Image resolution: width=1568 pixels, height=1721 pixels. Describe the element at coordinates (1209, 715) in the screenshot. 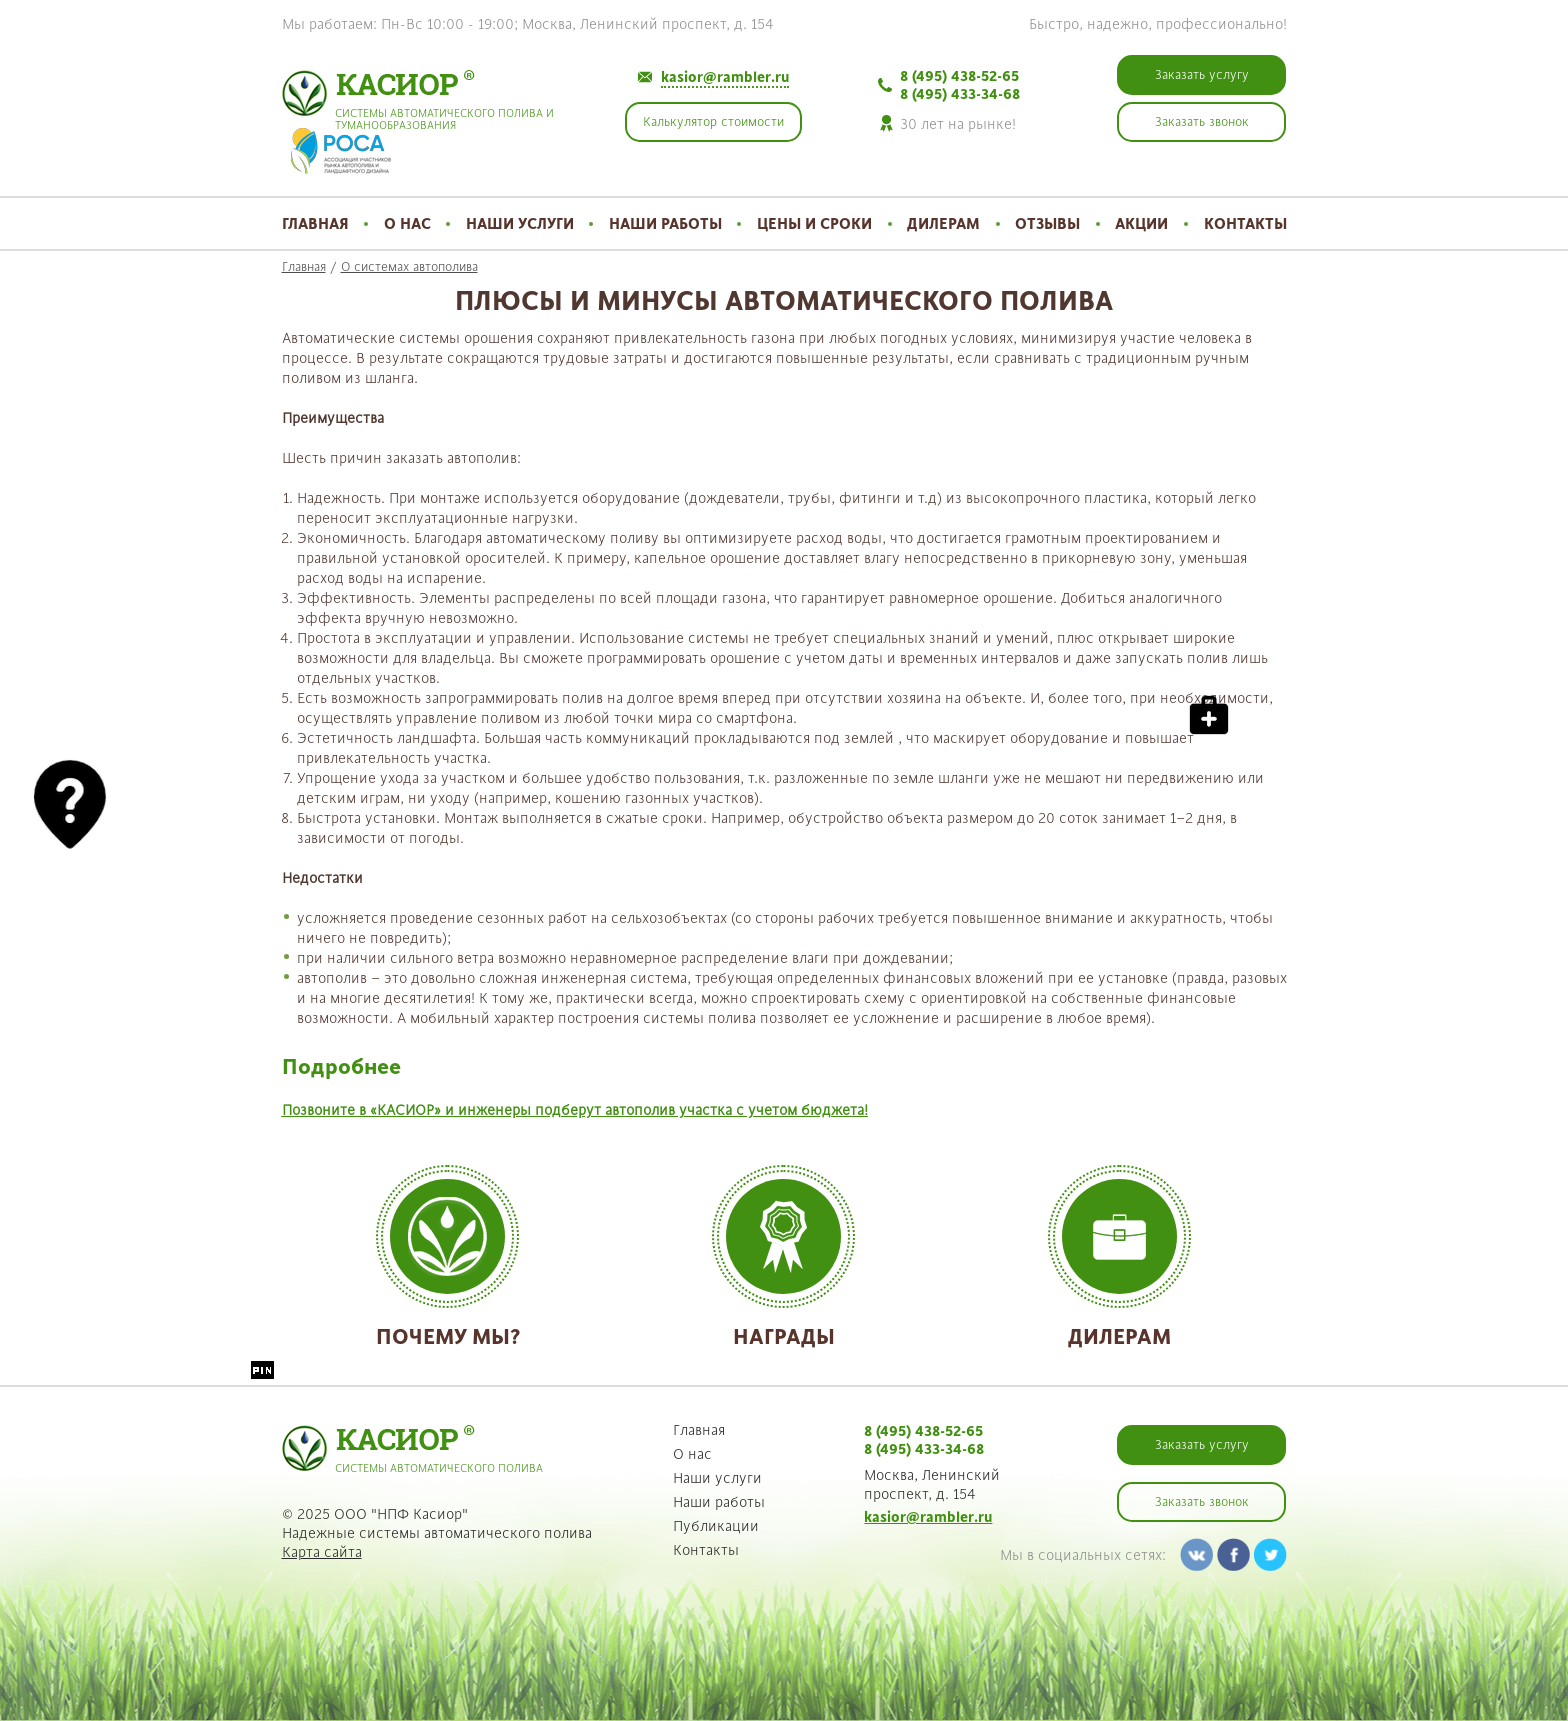

I see `access medical or health services` at that location.